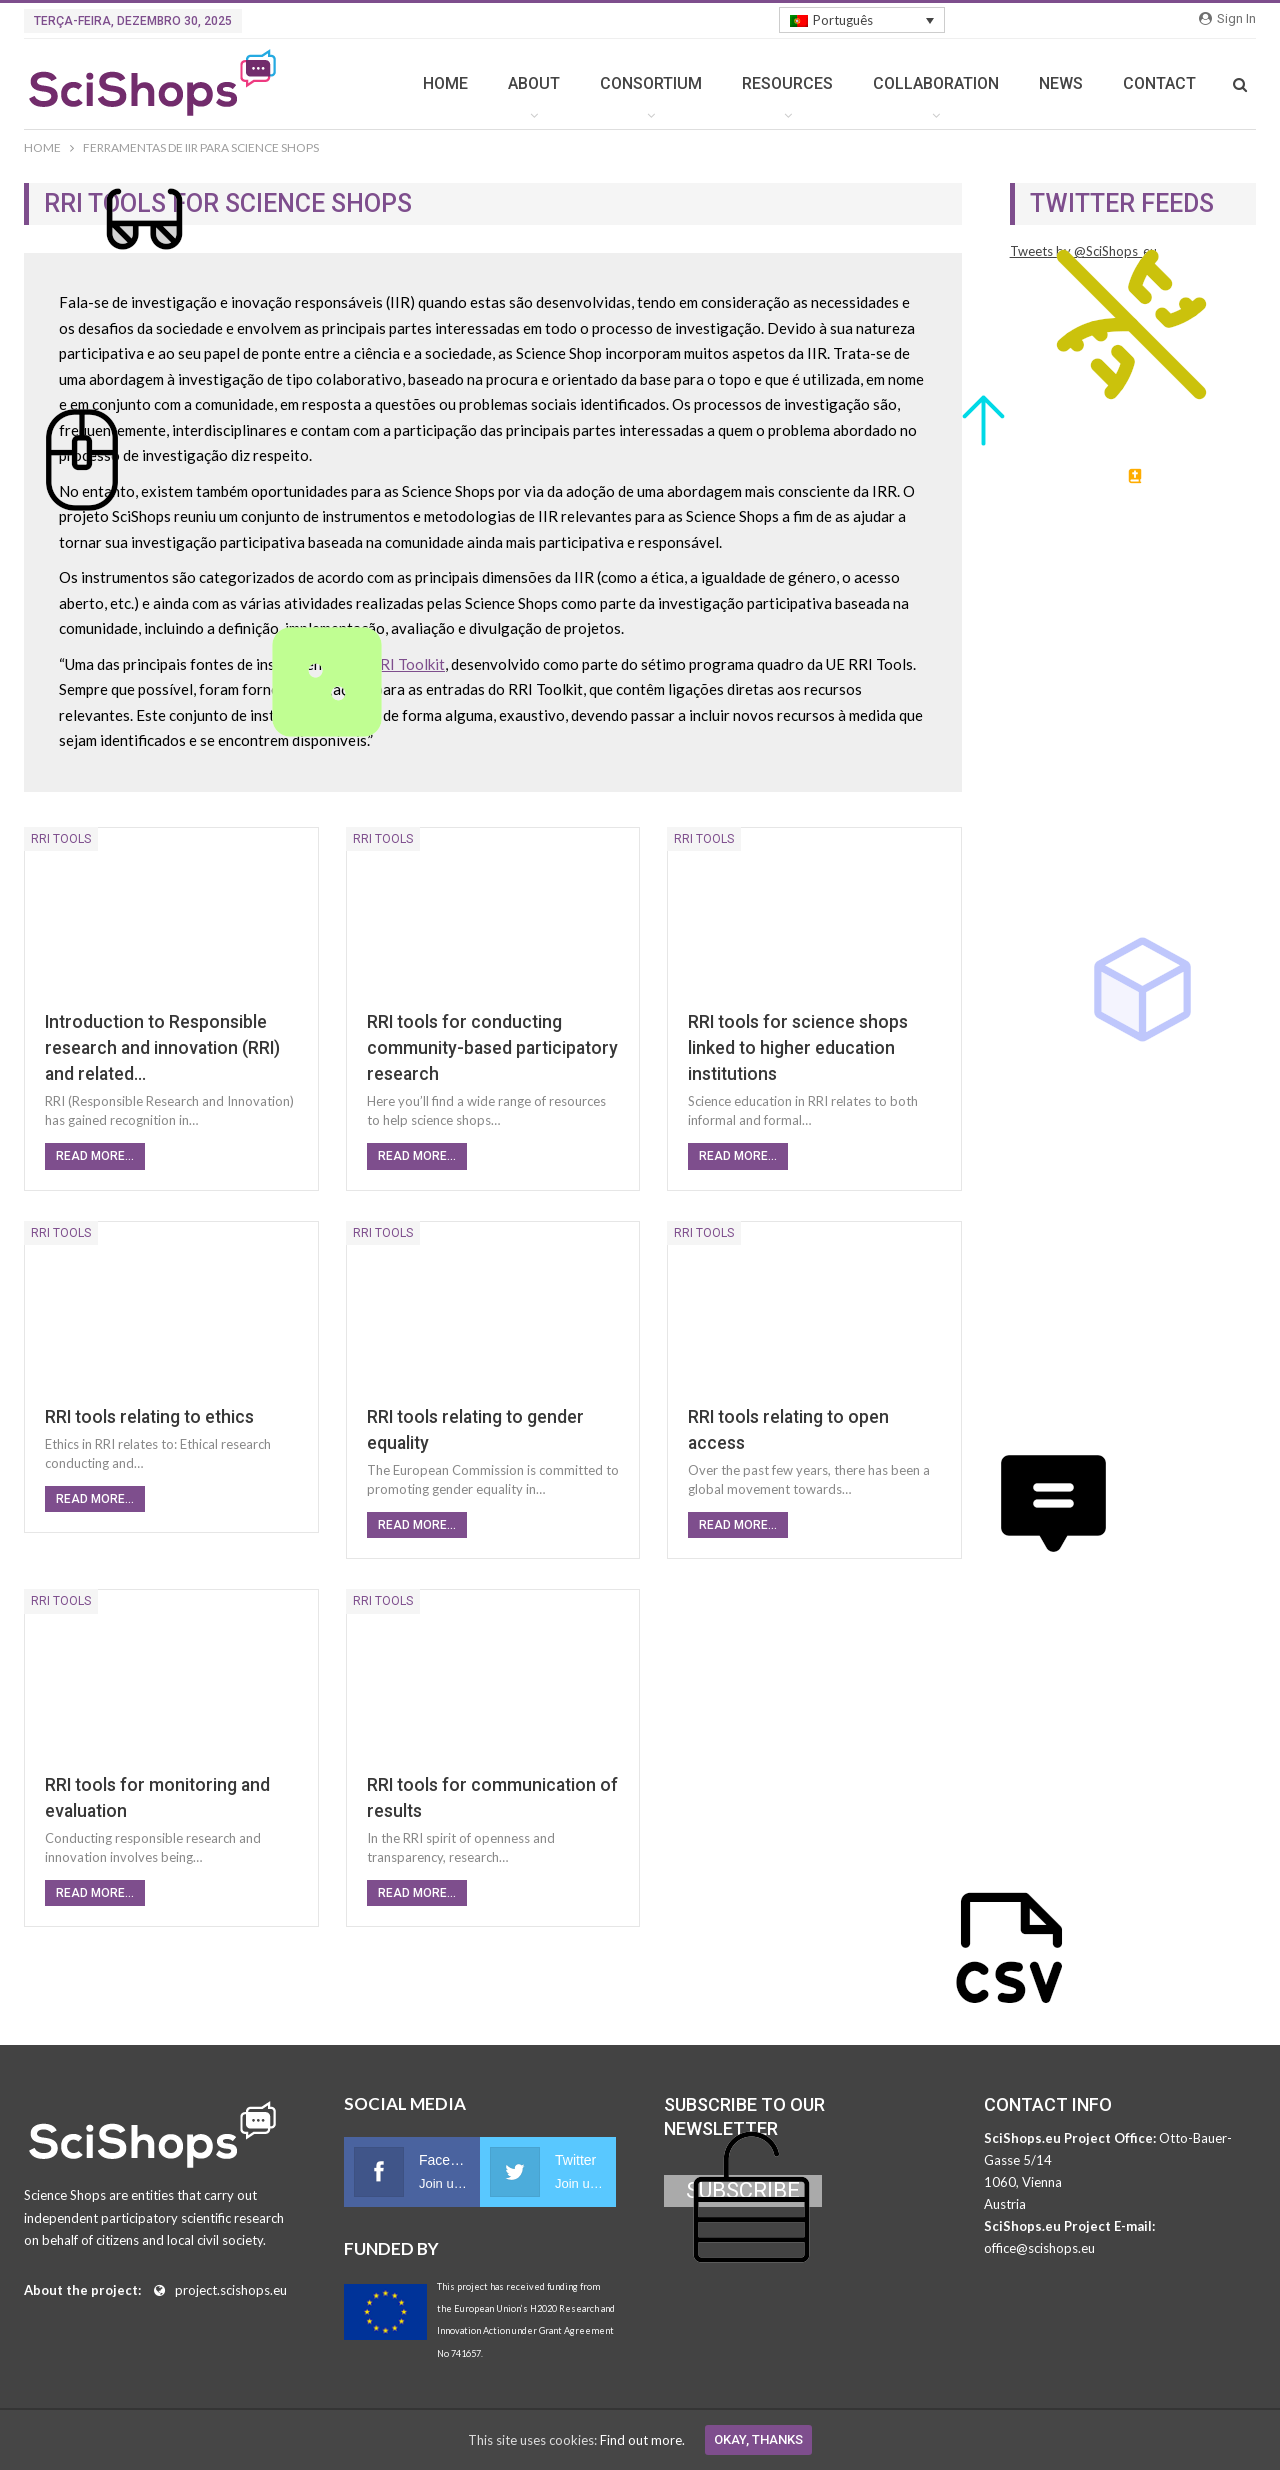 The height and width of the screenshot is (2470, 1280). I want to click on scroll to top of page, so click(983, 420).